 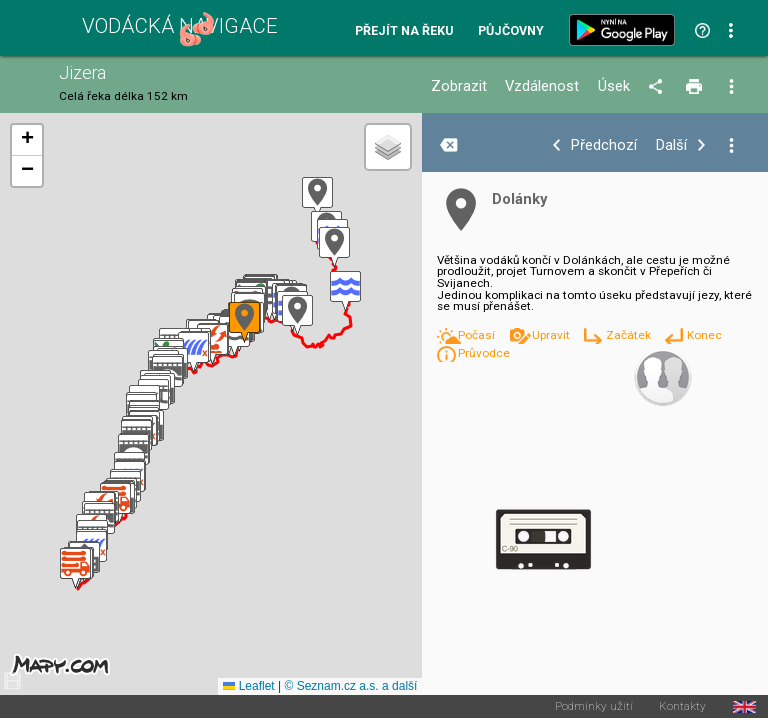 What do you see at coordinates (543, 539) in the screenshot?
I see `indicates terminal session recording is active` at bounding box center [543, 539].